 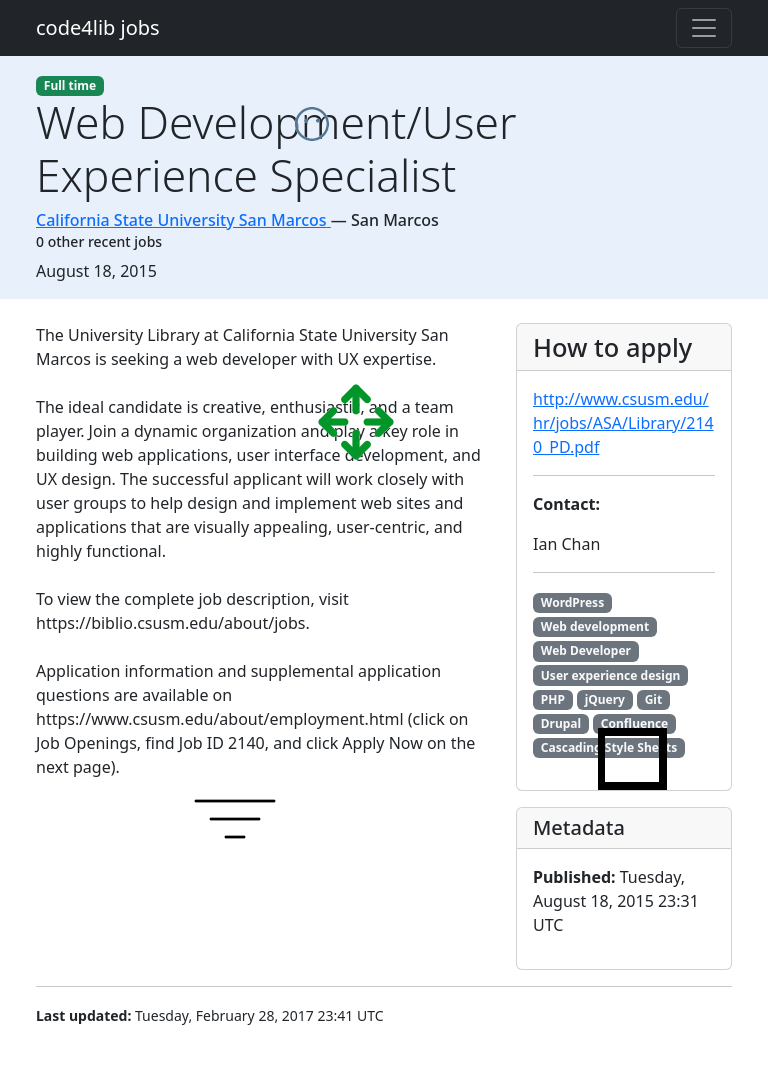 I want to click on move or reposition an element, so click(x=356, y=422).